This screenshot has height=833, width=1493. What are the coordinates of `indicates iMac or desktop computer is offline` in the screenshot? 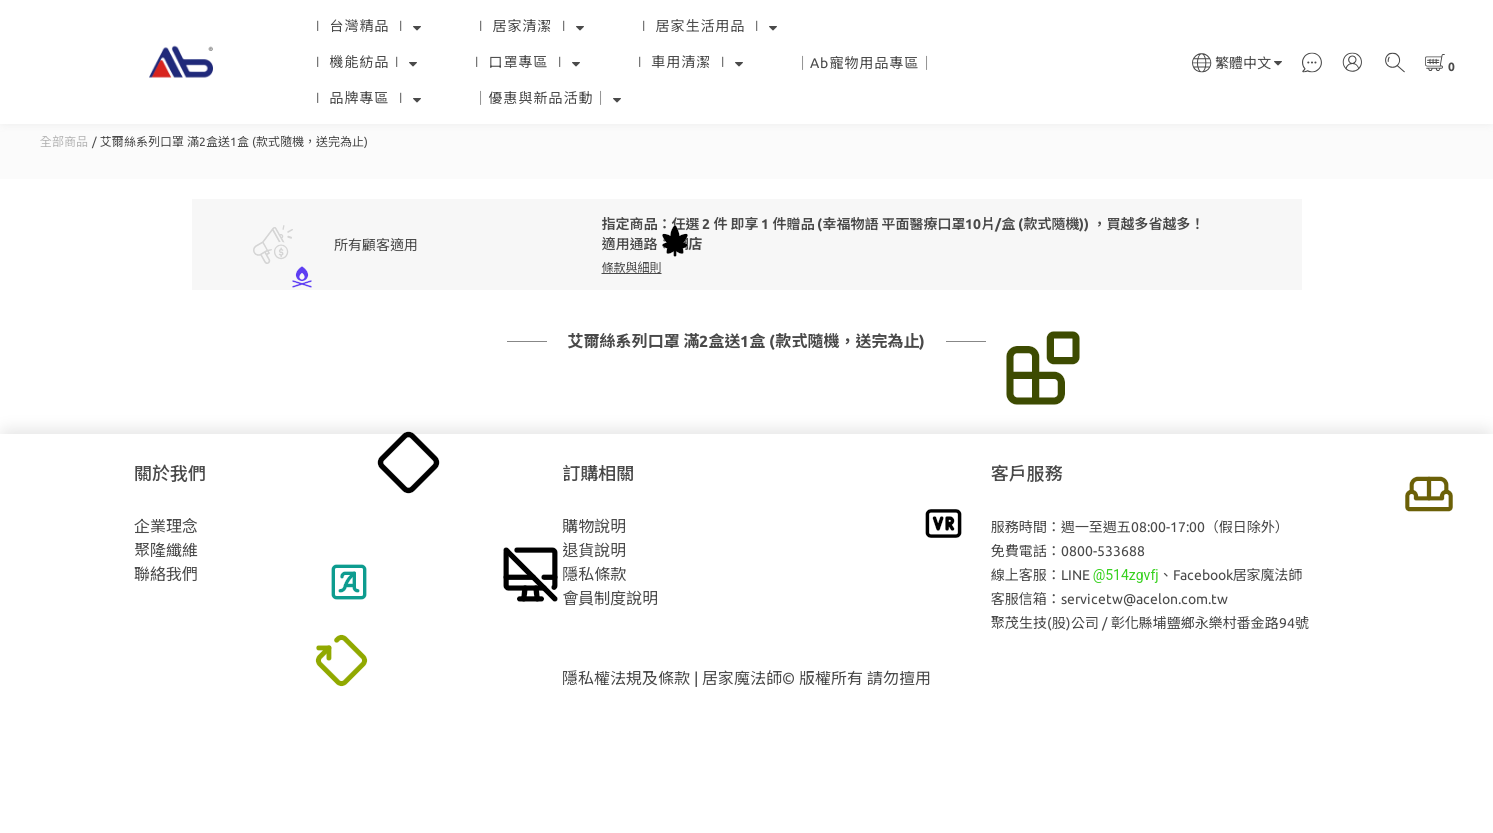 It's located at (530, 574).